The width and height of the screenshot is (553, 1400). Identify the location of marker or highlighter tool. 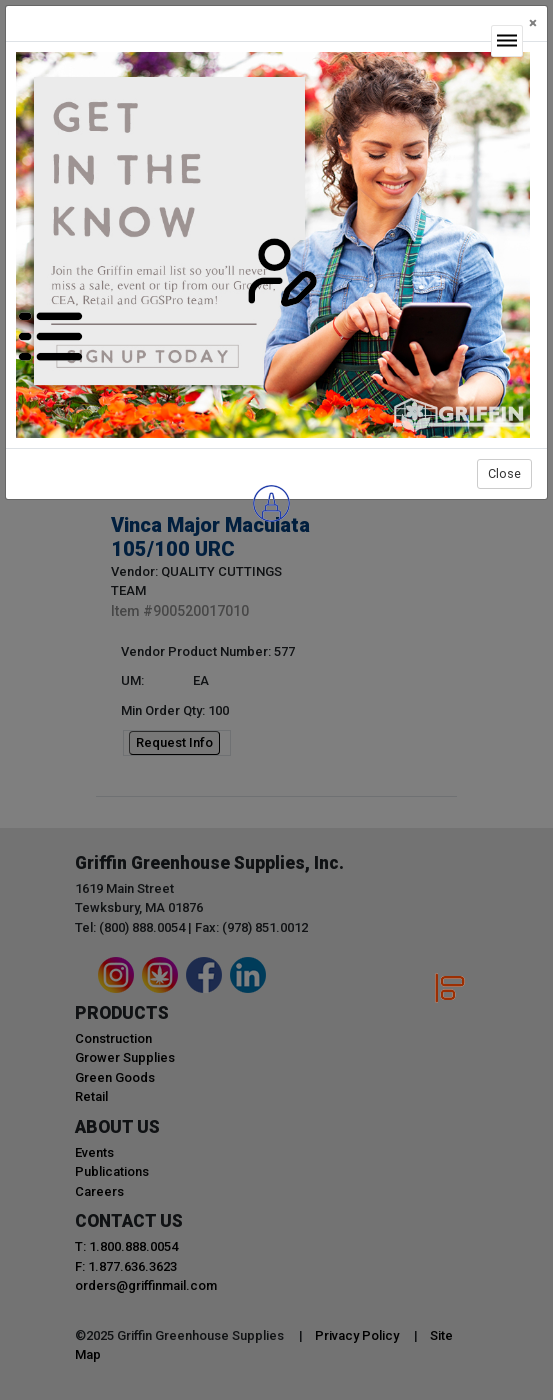
(271, 503).